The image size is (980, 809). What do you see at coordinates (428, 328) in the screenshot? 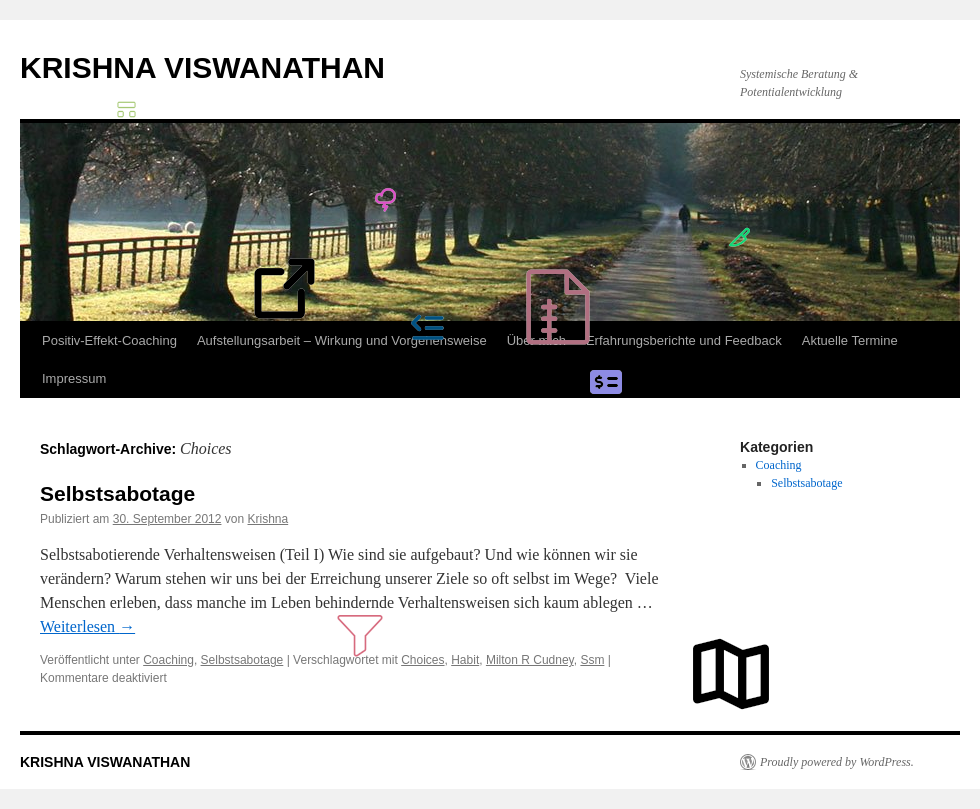
I see `decrease text indentation` at bounding box center [428, 328].